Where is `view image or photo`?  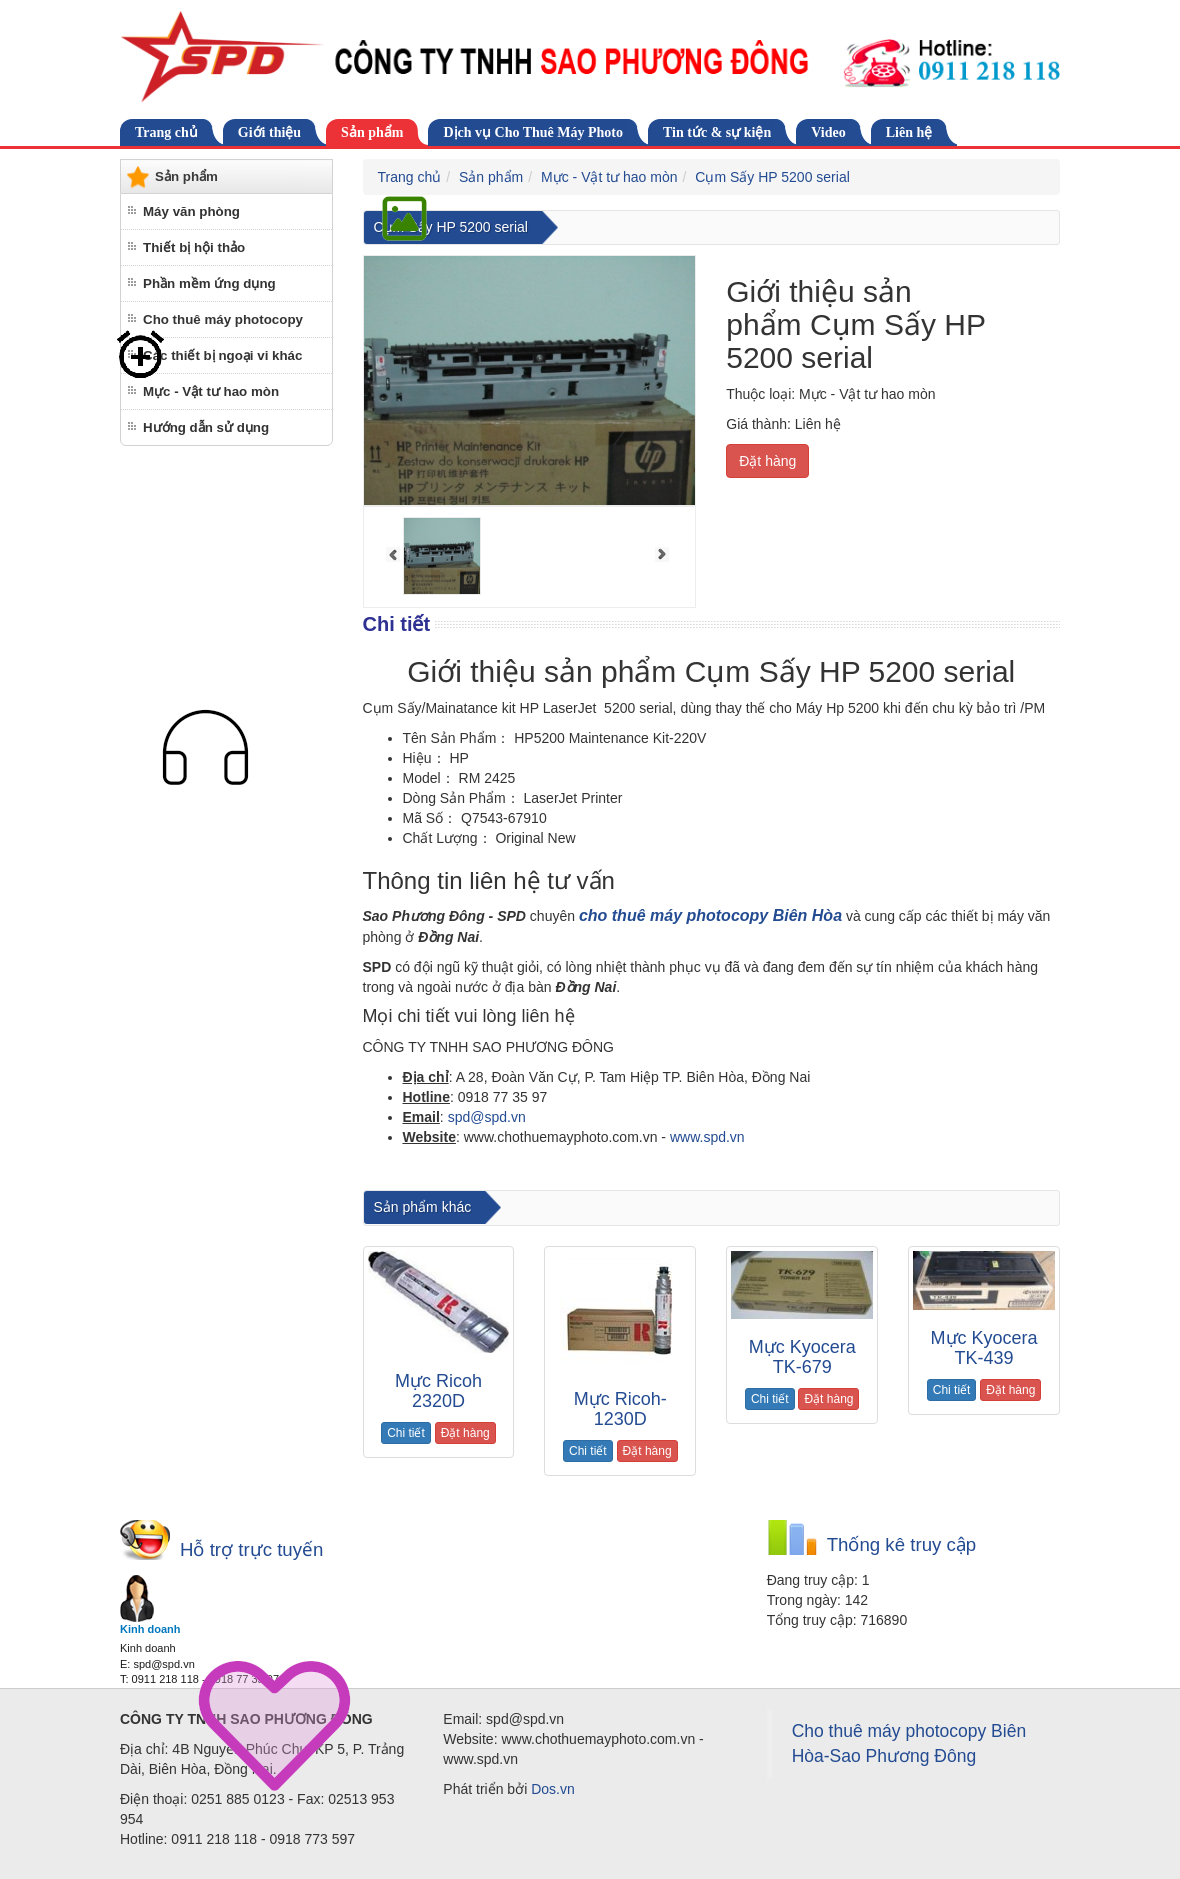
view image or photo is located at coordinates (404, 218).